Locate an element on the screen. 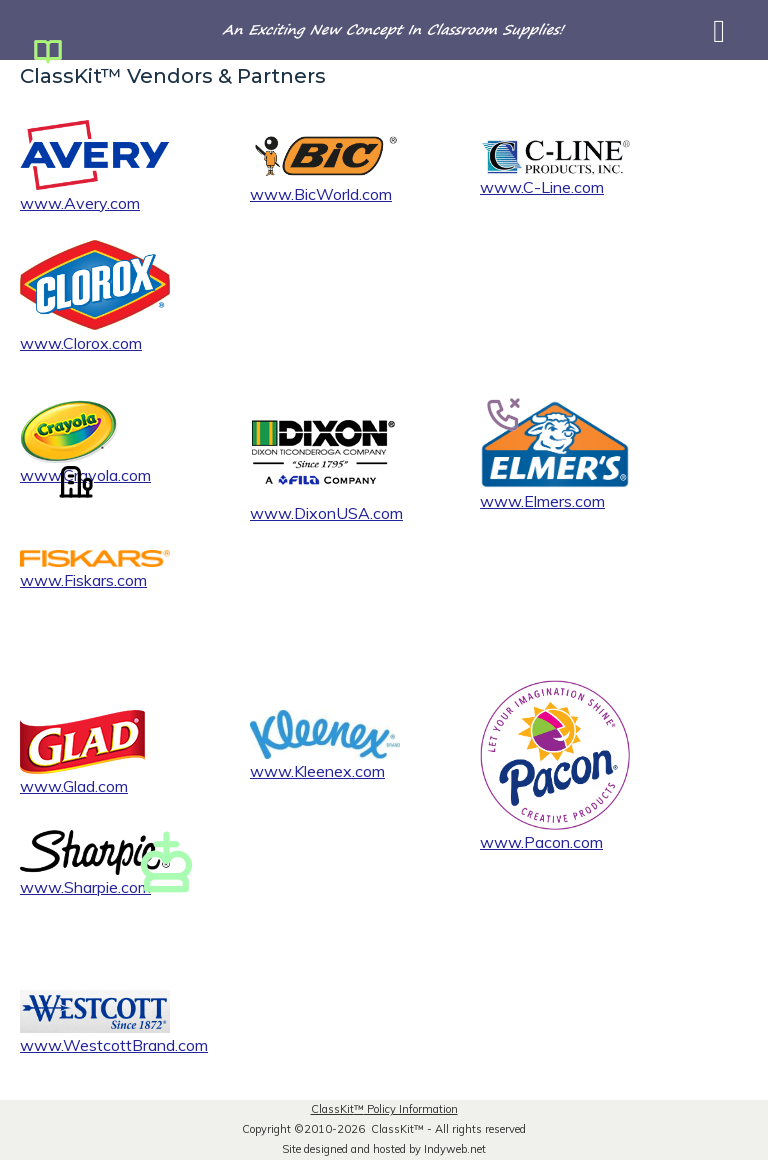 This screenshot has height=1160, width=768. open reading mode or e-reader is located at coordinates (48, 50).